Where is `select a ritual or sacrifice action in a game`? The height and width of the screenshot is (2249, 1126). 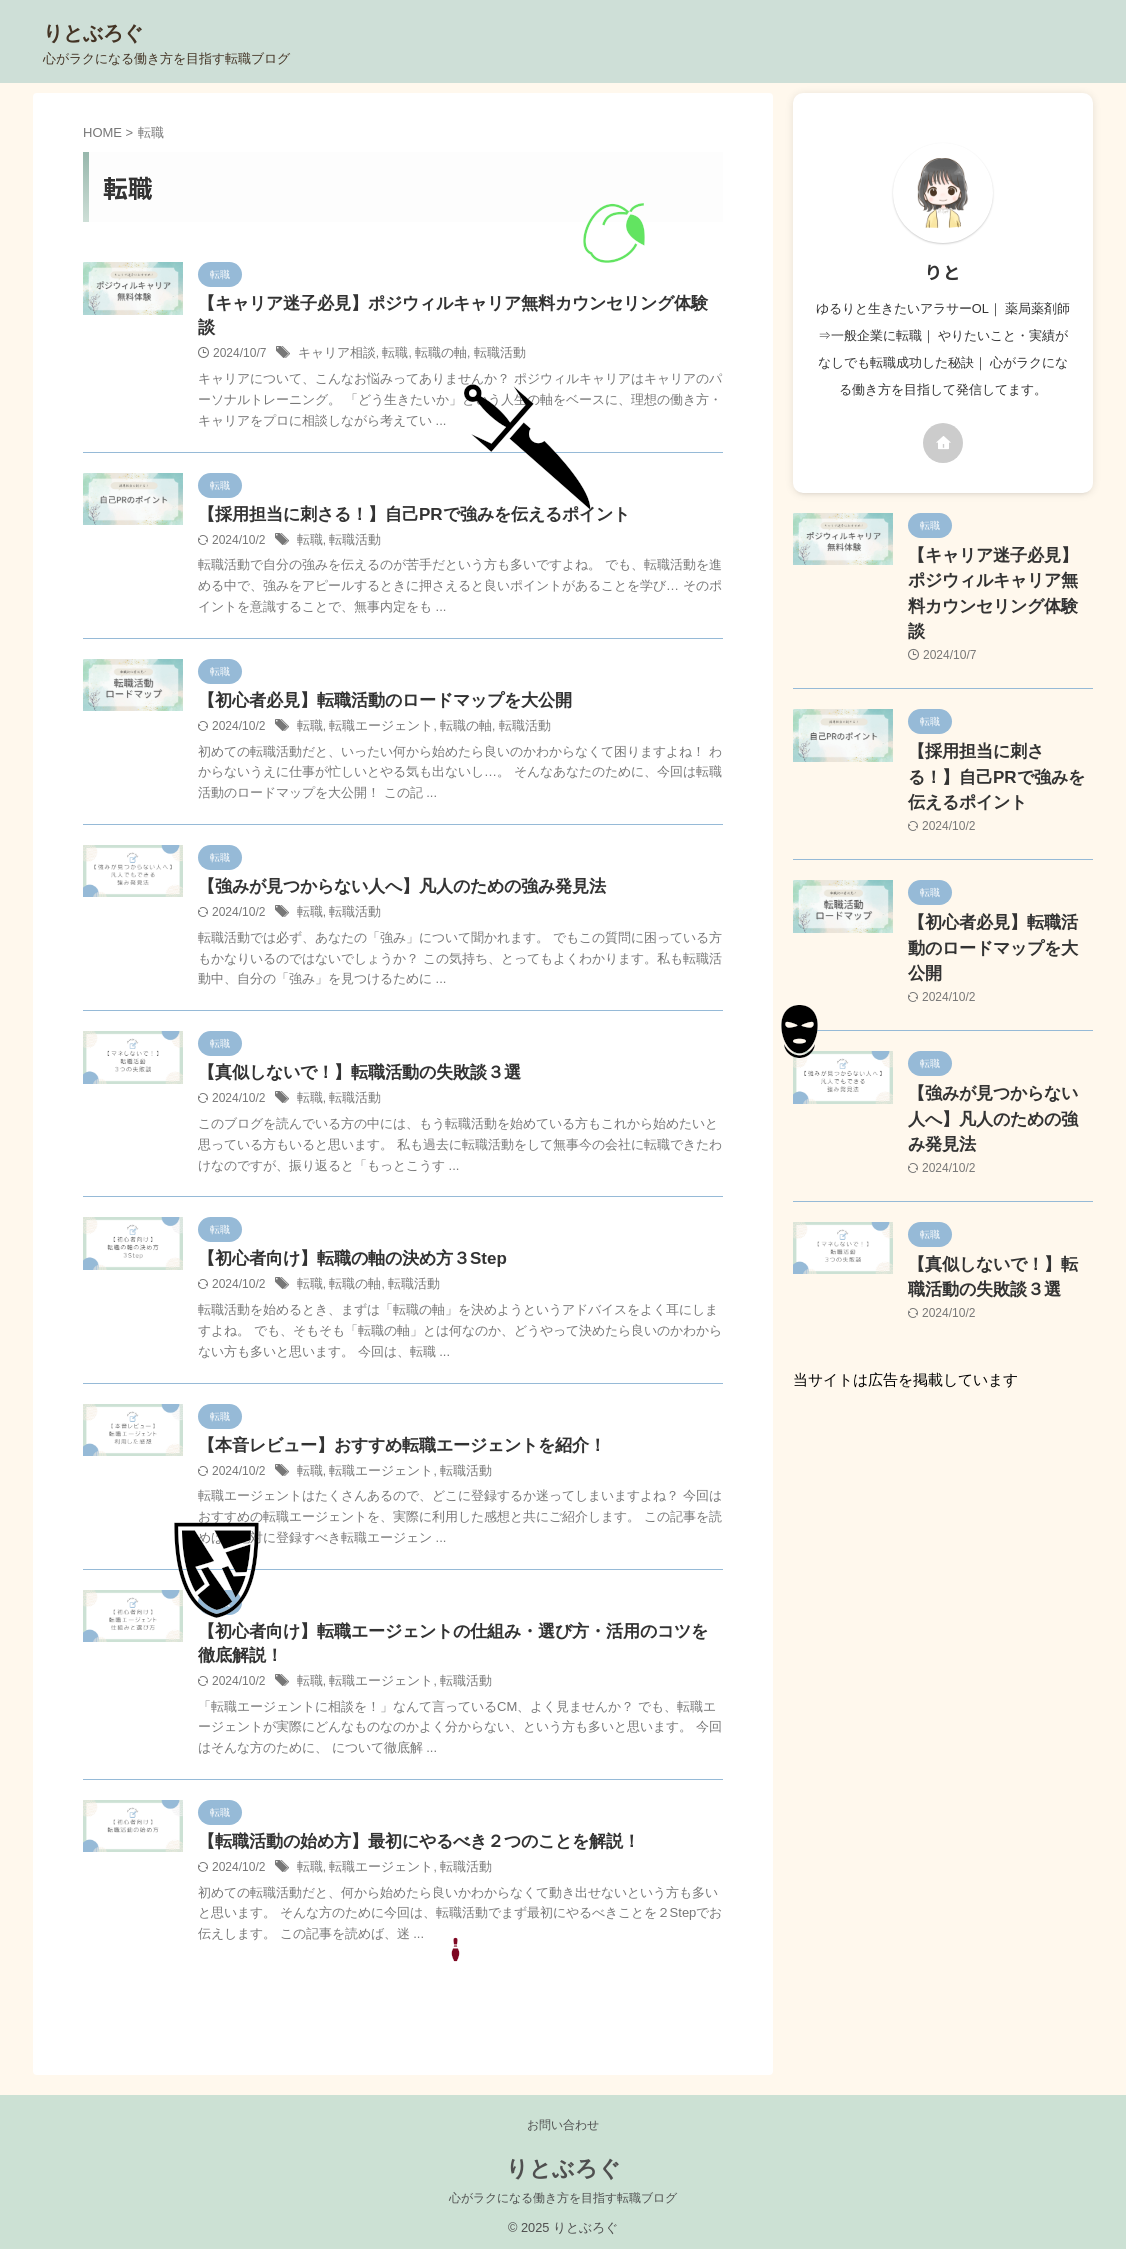 select a ritual or sacrifice action in a game is located at coordinates (527, 447).